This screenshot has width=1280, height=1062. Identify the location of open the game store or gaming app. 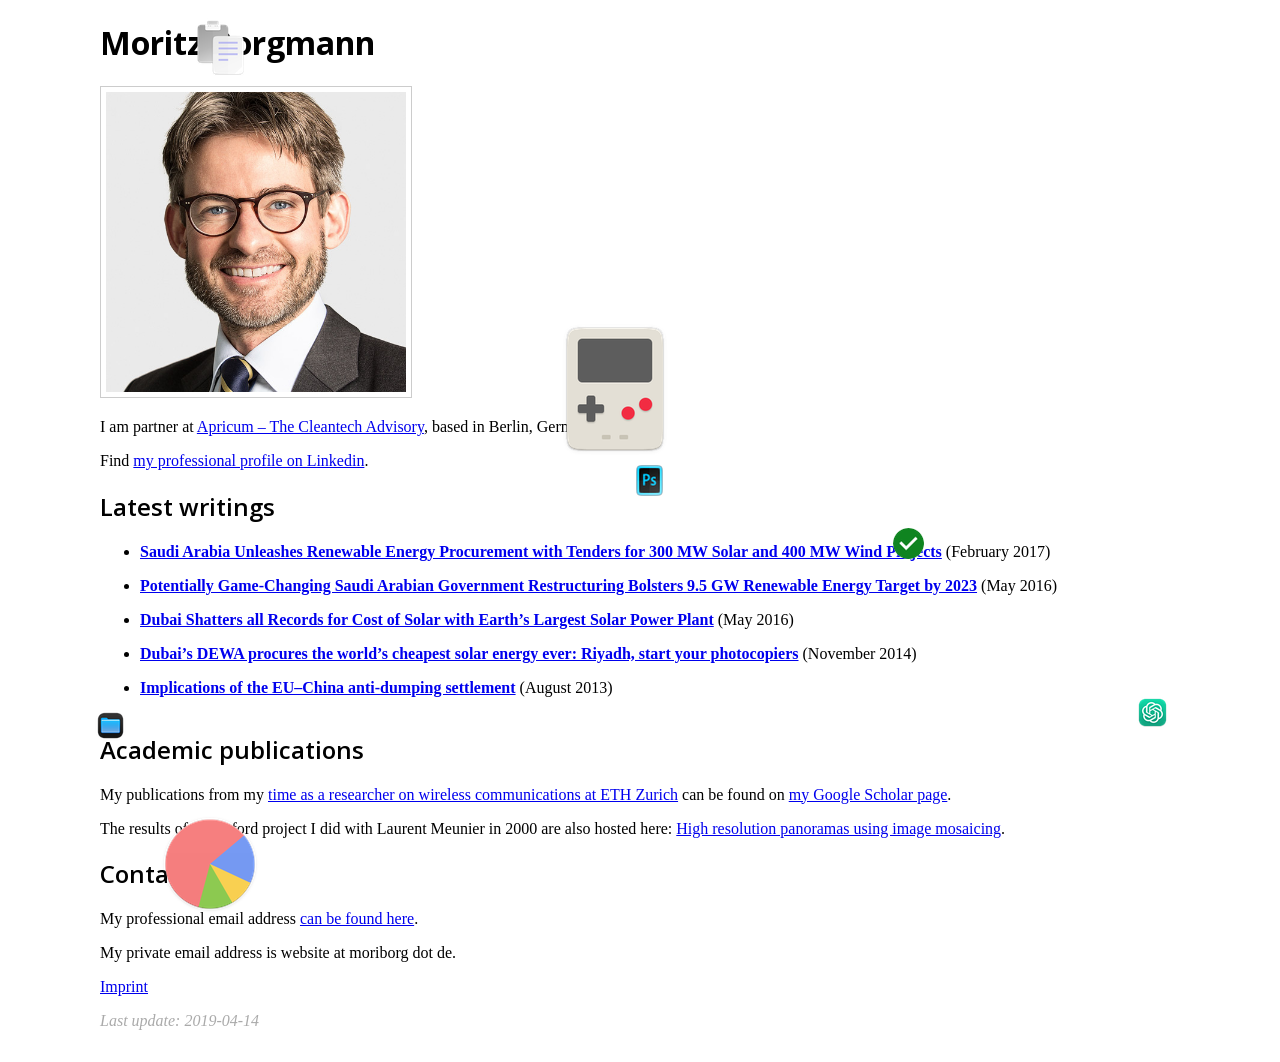
(615, 389).